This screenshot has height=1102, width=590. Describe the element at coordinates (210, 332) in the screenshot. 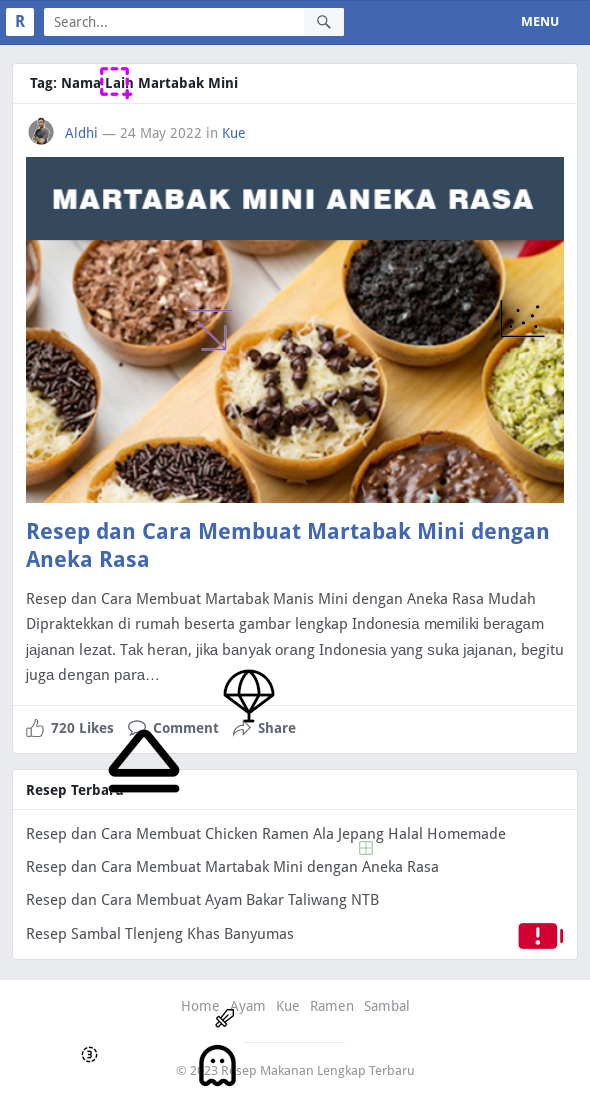

I see `move item to bottom-right corner` at that location.